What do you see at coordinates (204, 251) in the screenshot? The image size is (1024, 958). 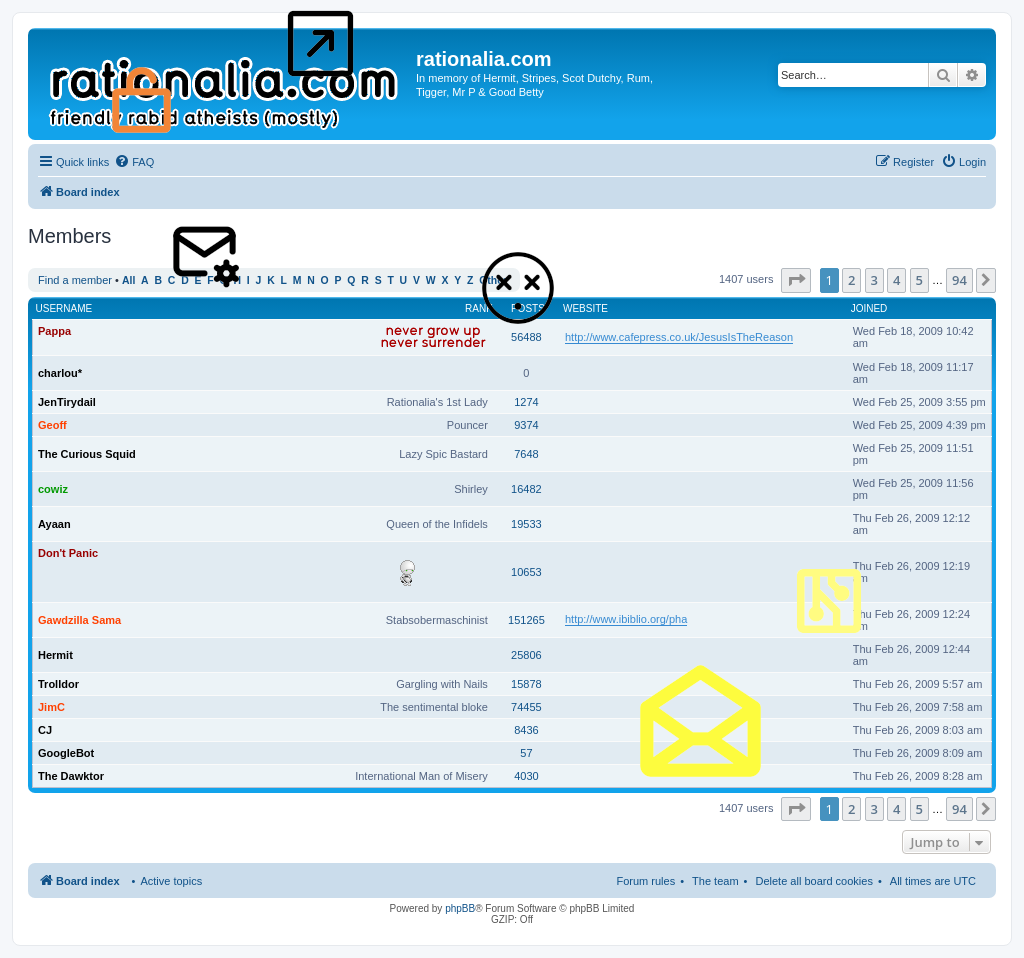 I see `access email settings` at bounding box center [204, 251].